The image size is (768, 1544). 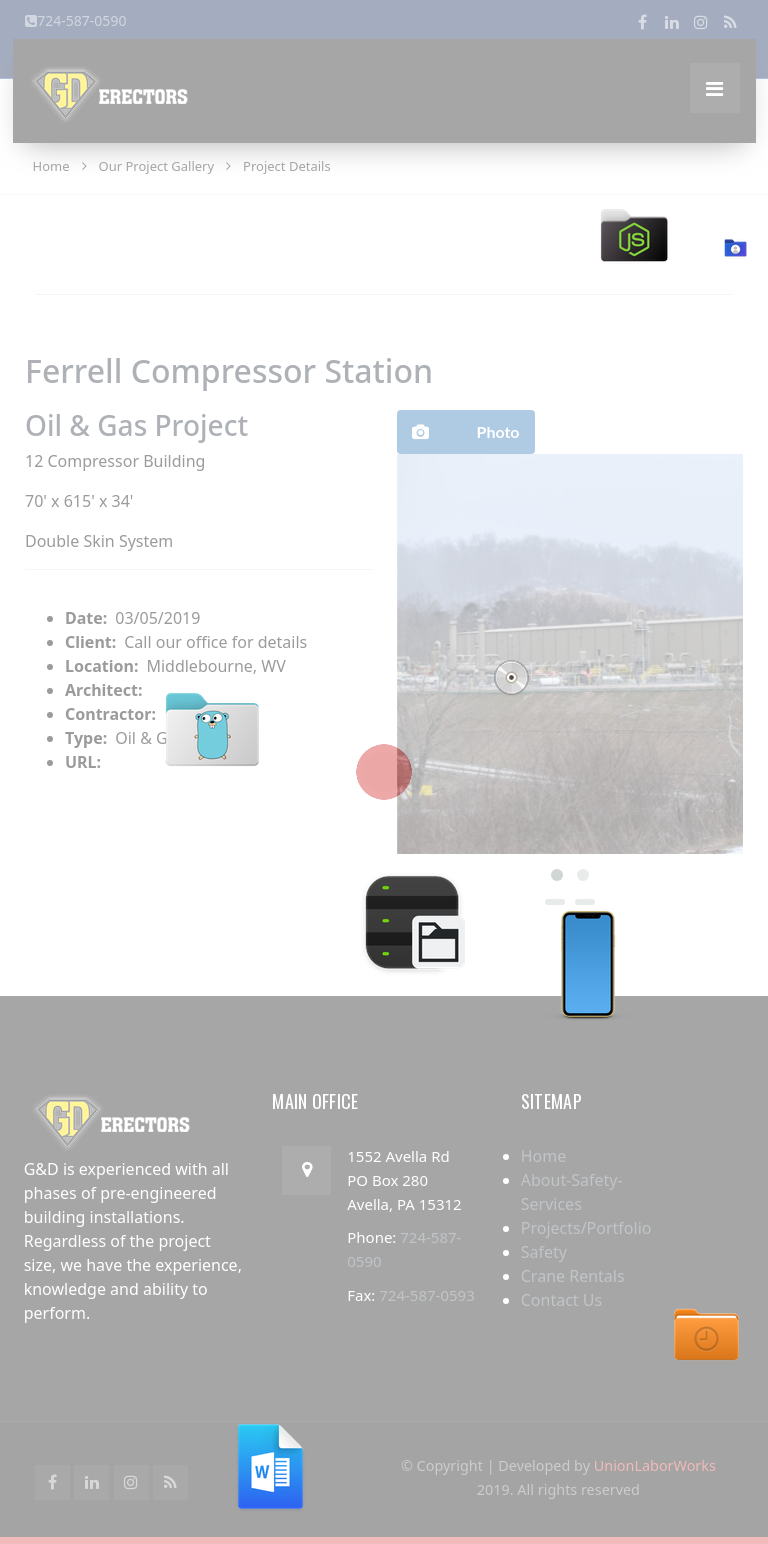 What do you see at coordinates (212, 732) in the screenshot?
I see `open folder containing Go programming files` at bounding box center [212, 732].